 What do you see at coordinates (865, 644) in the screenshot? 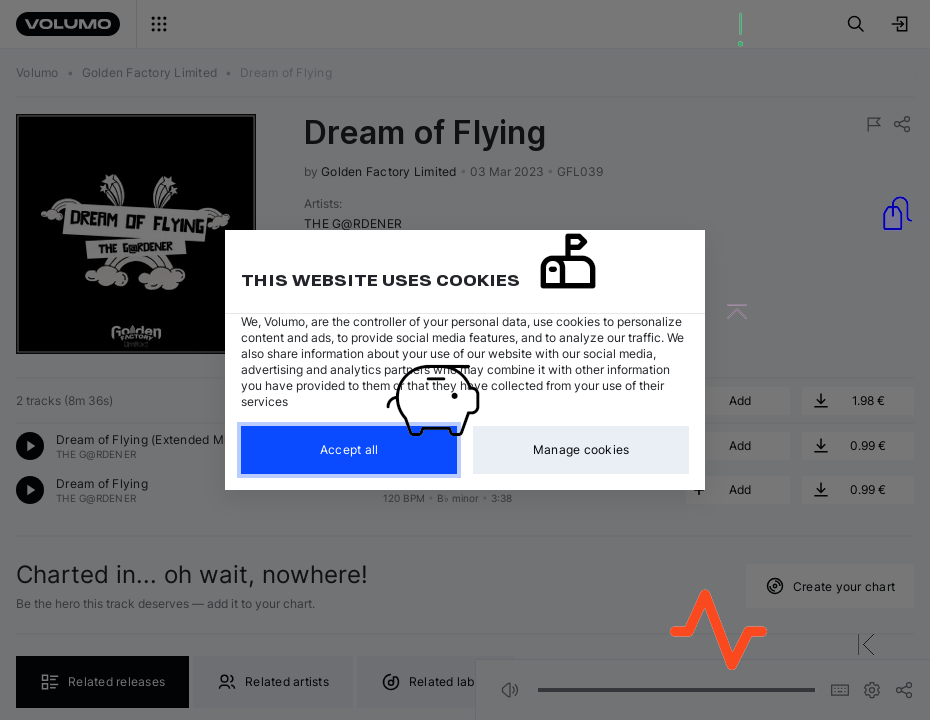
I see `navigate to the beginning or first item` at bounding box center [865, 644].